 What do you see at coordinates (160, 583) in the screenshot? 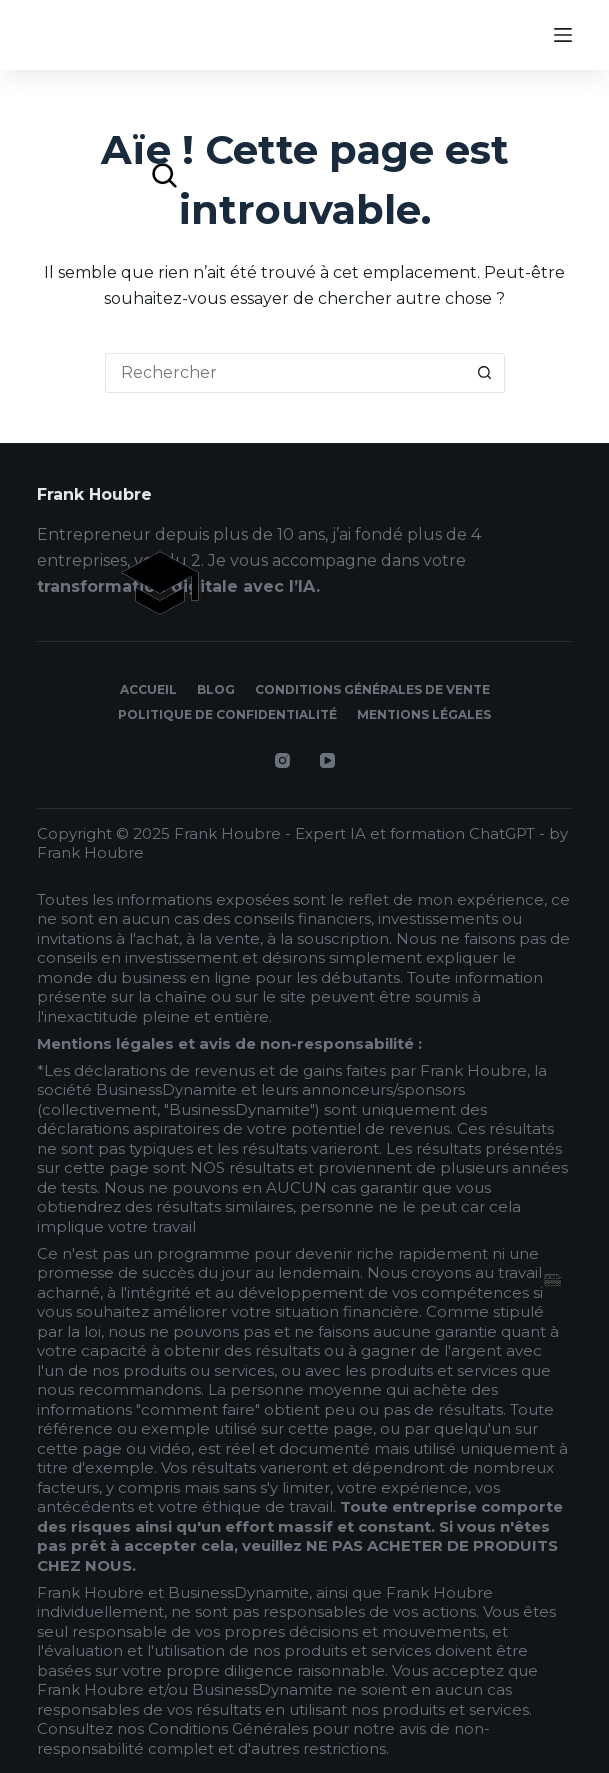
I see `access education or school-related content` at bounding box center [160, 583].